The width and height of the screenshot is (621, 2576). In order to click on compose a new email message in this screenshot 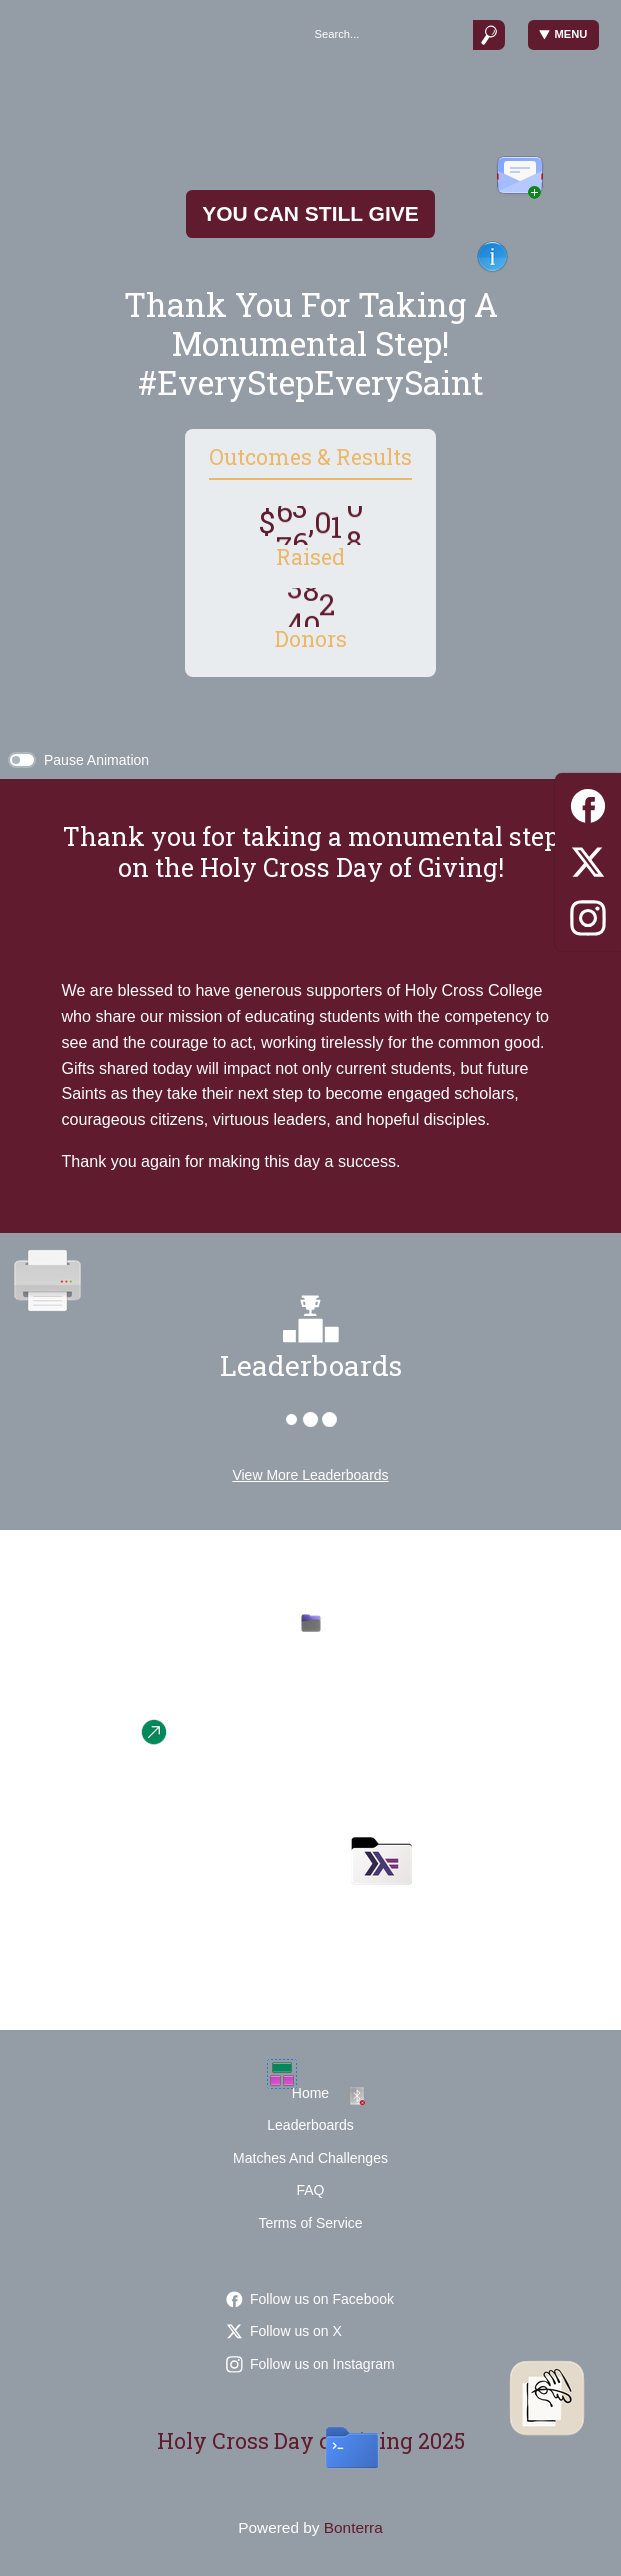, I will do `click(520, 175)`.